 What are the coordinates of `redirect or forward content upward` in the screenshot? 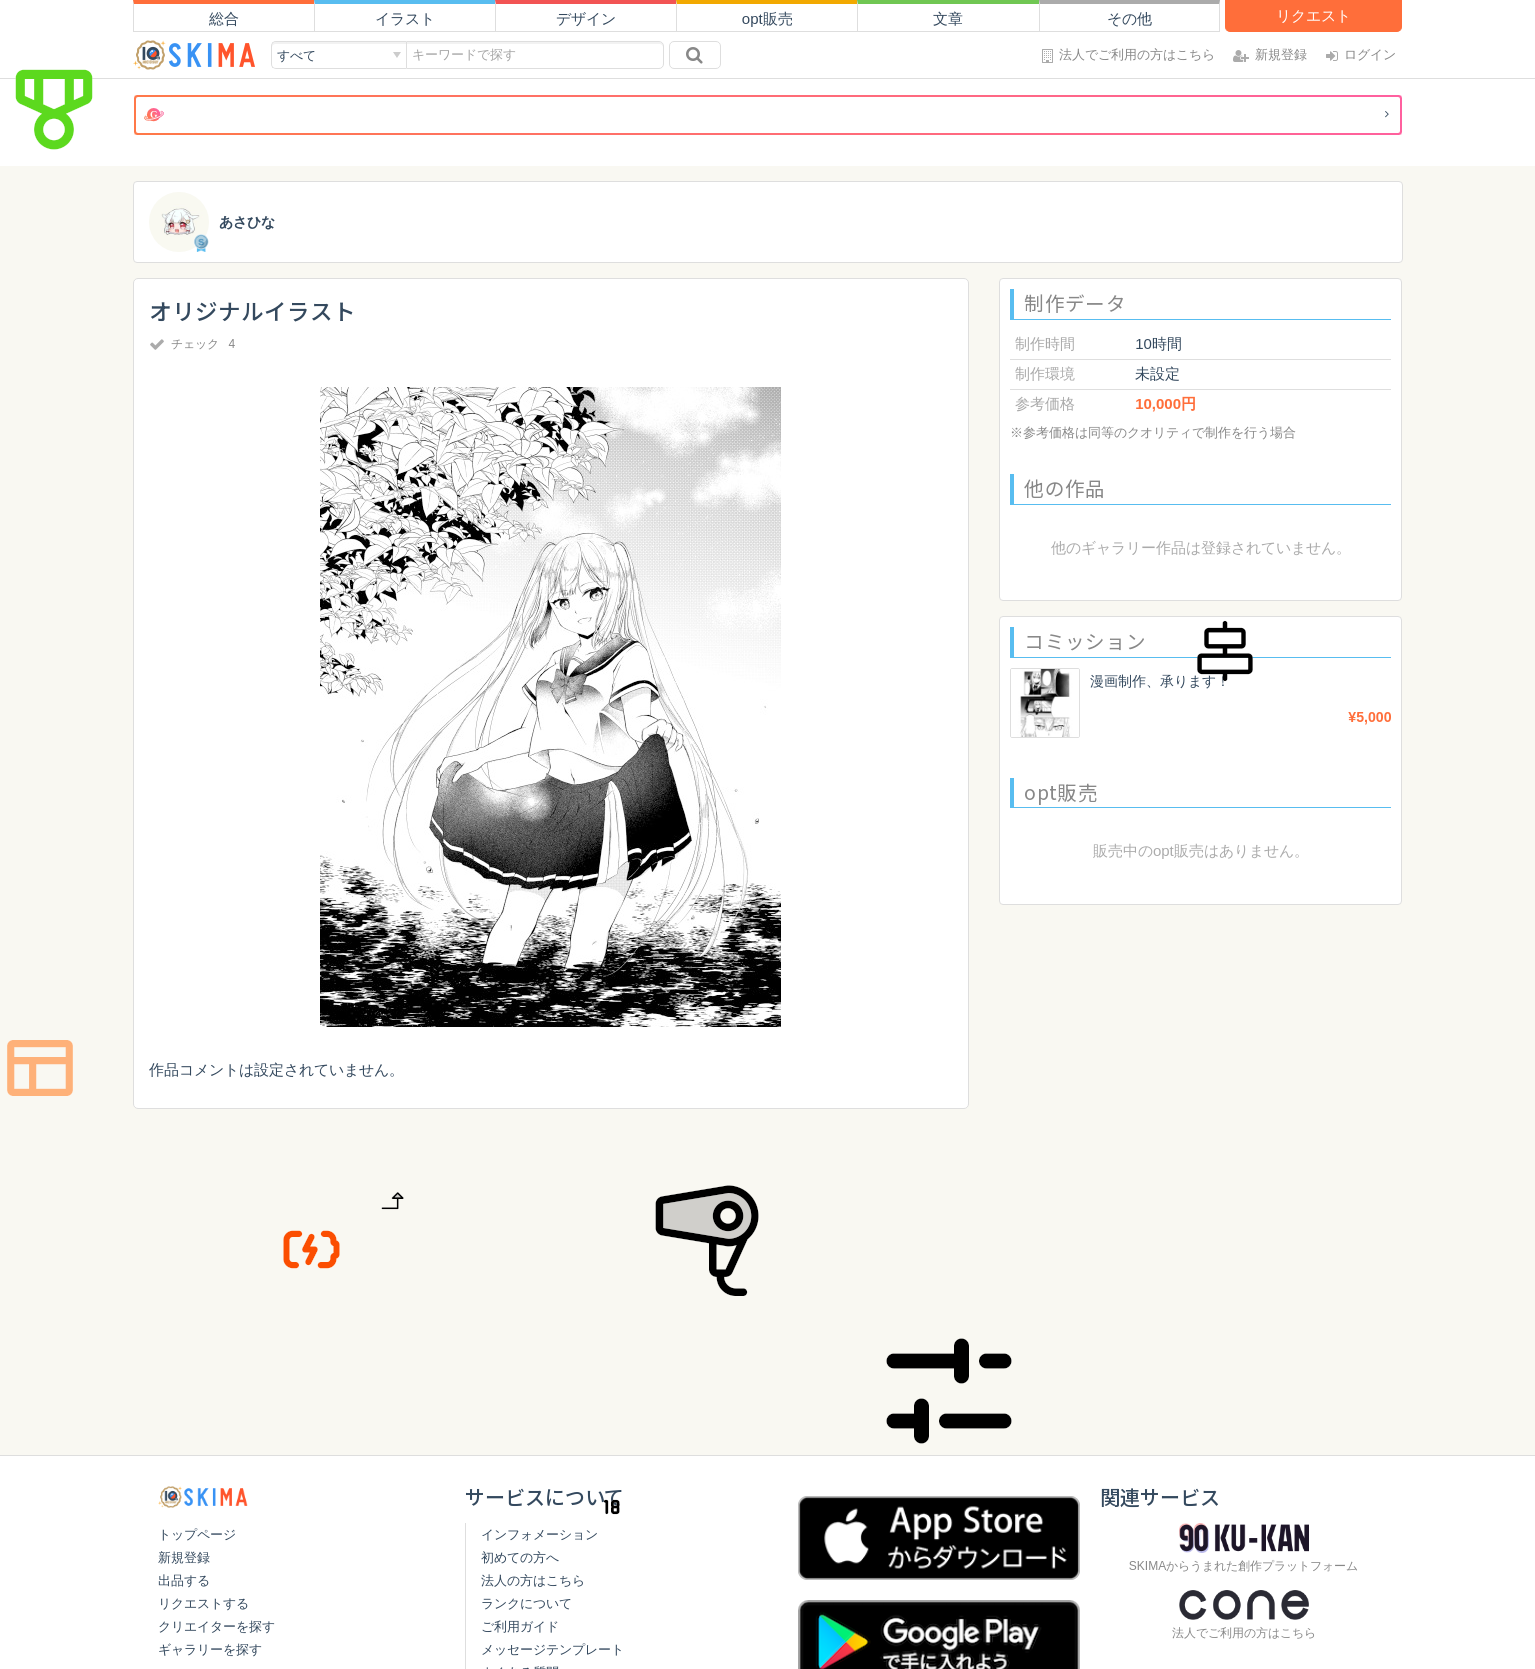 It's located at (393, 1201).